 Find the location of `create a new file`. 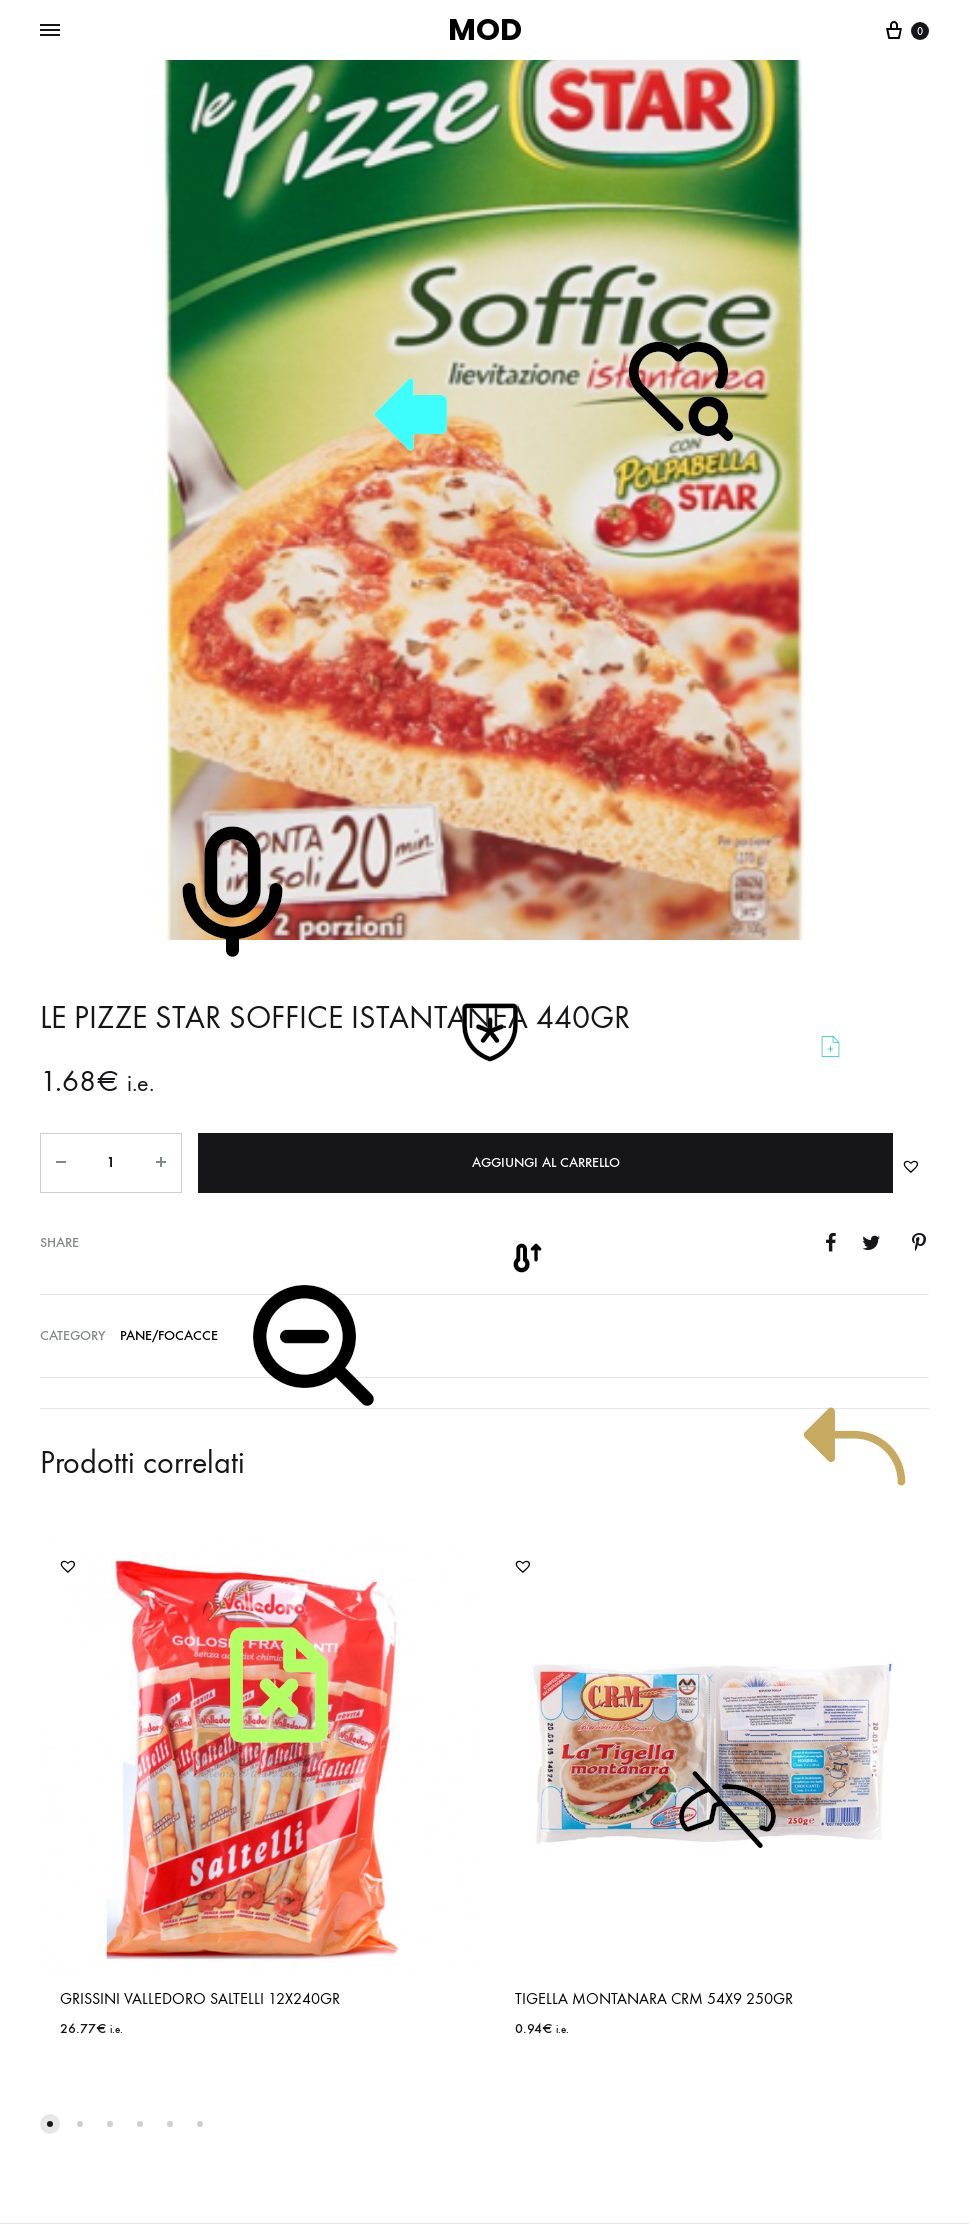

create a new file is located at coordinates (830, 1046).